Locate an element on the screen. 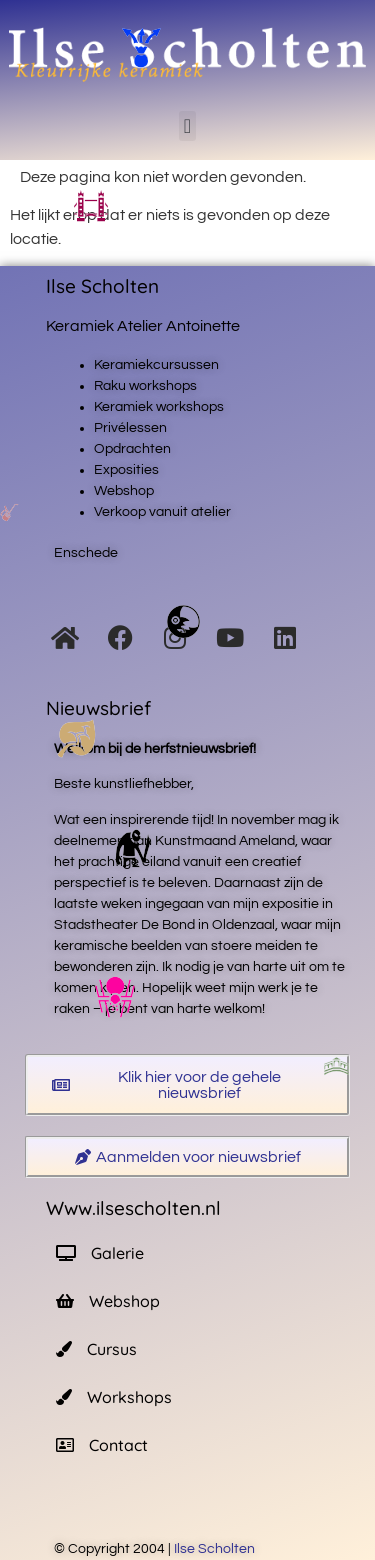 The image size is (375, 1560). toggle dark mode or night theme is located at coordinates (183, 621).